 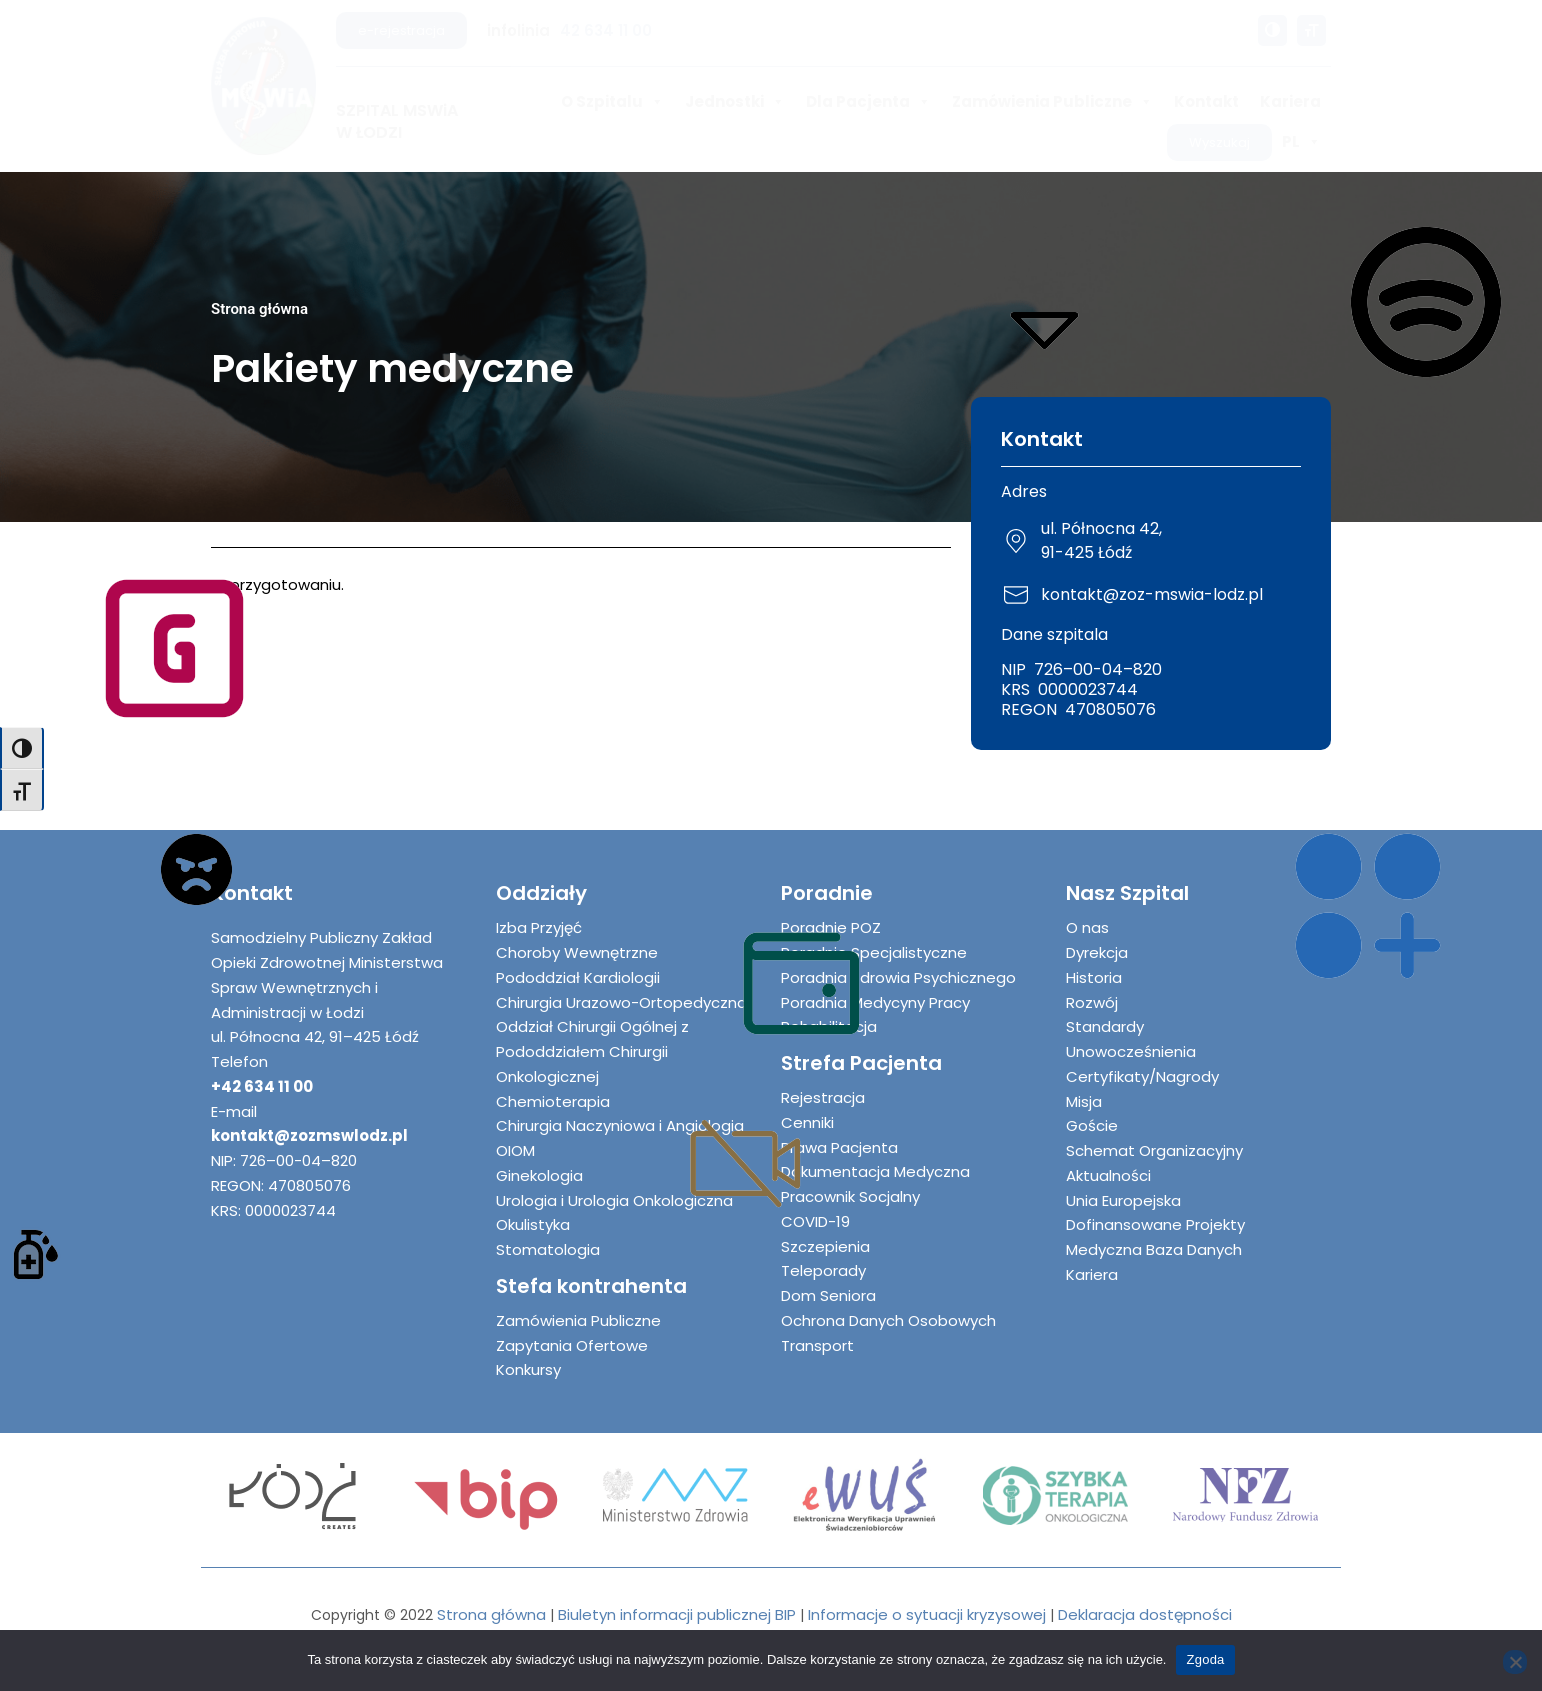 What do you see at coordinates (1368, 906) in the screenshot?
I see `add a new item to a group or collection` at bounding box center [1368, 906].